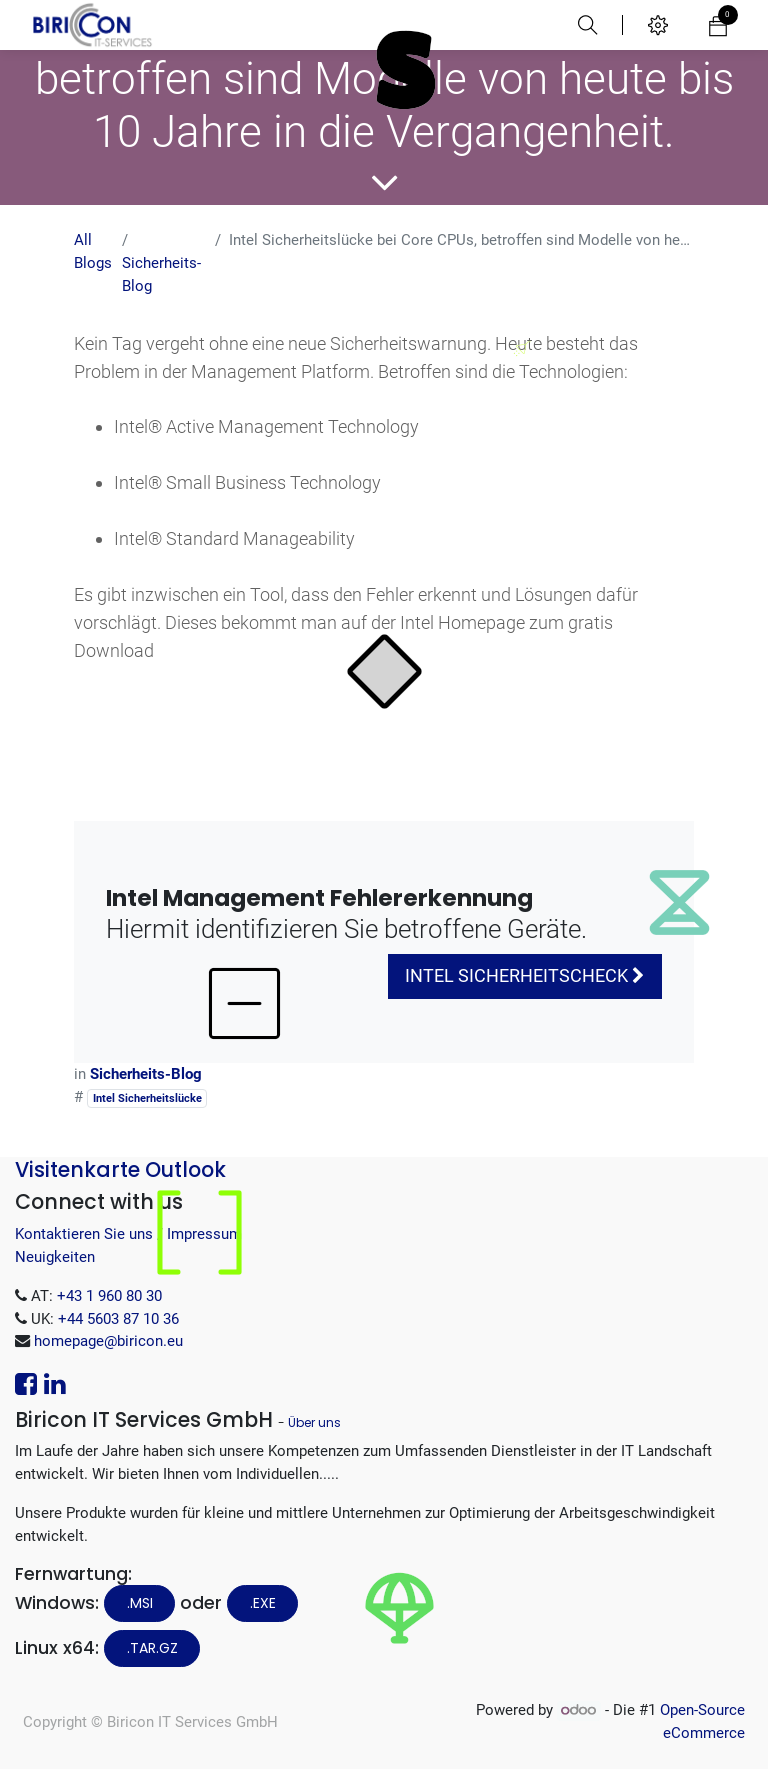 Image resolution: width=768 pixels, height=1769 pixels. Describe the element at coordinates (244, 1003) in the screenshot. I see `remove an item from a list or collection` at that location.